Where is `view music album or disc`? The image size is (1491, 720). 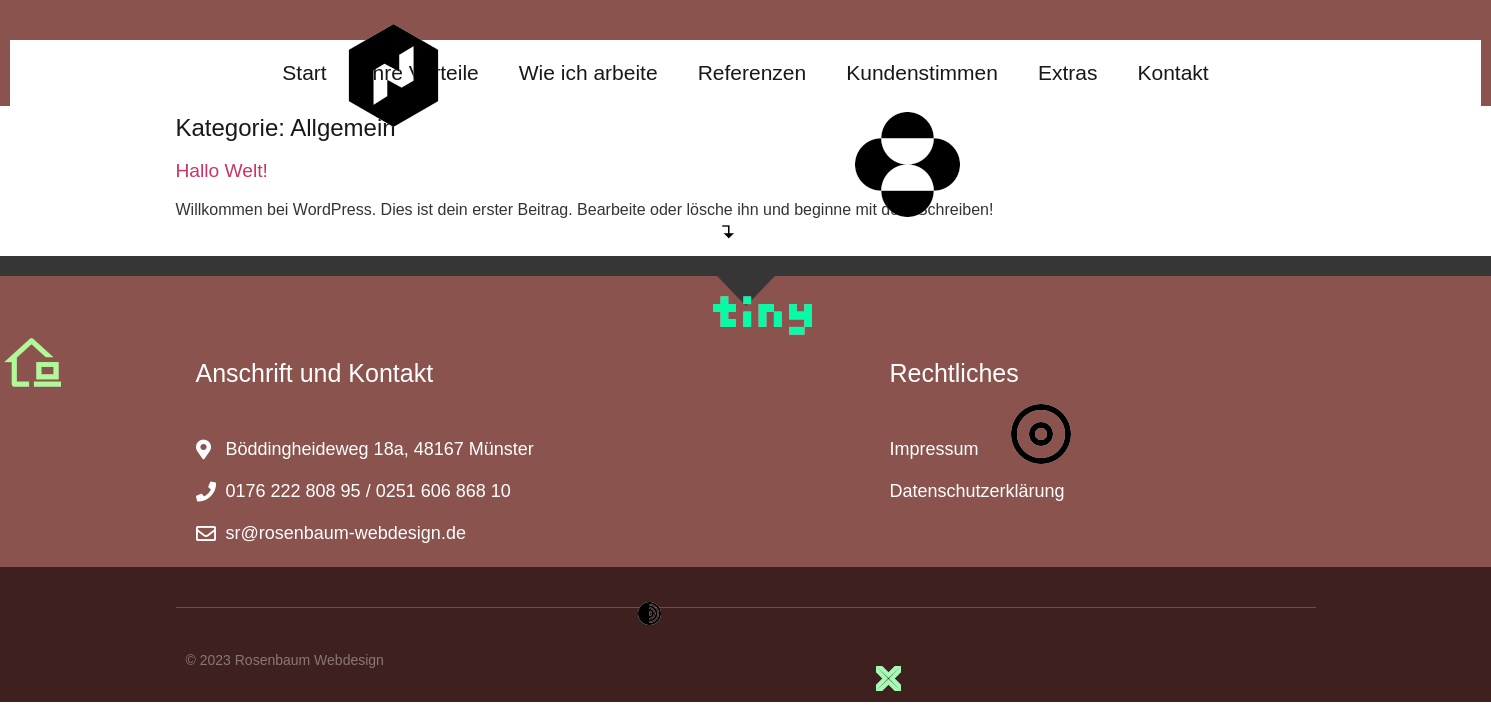 view music album or disc is located at coordinates (1041, 434).